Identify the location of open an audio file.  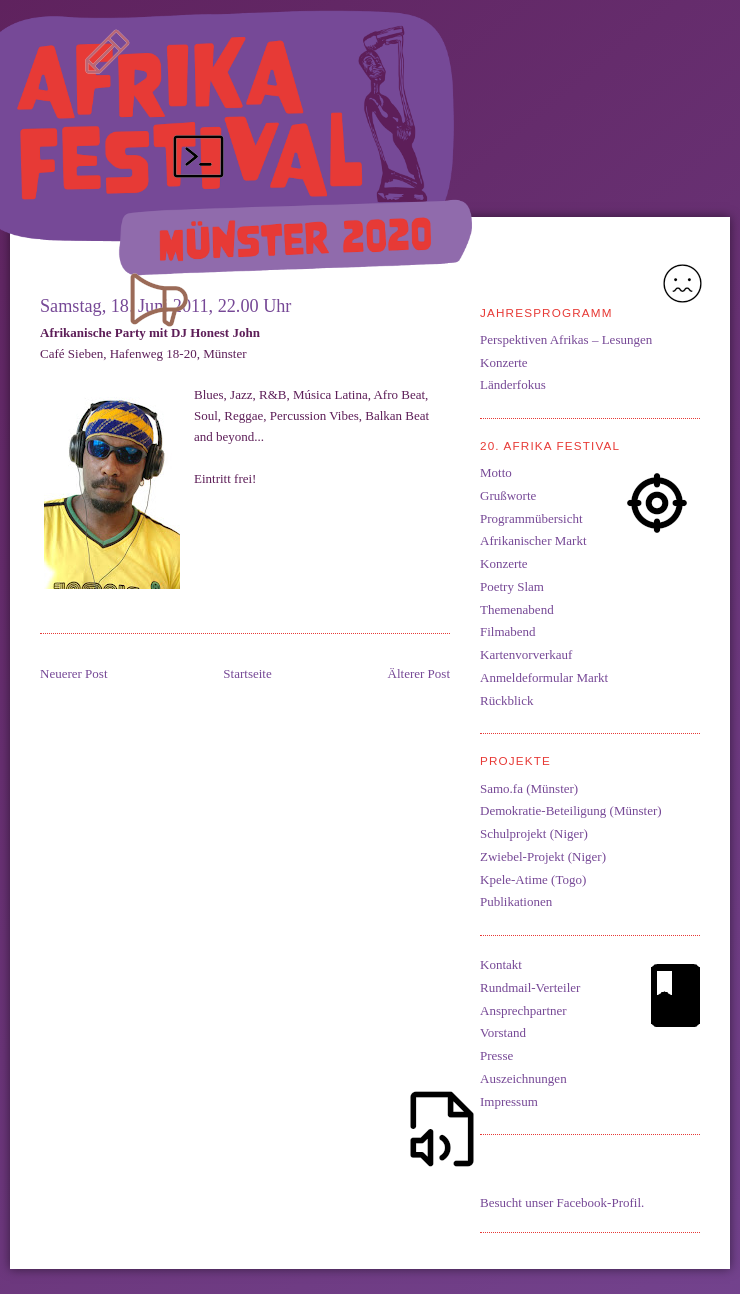
(442, 1129).